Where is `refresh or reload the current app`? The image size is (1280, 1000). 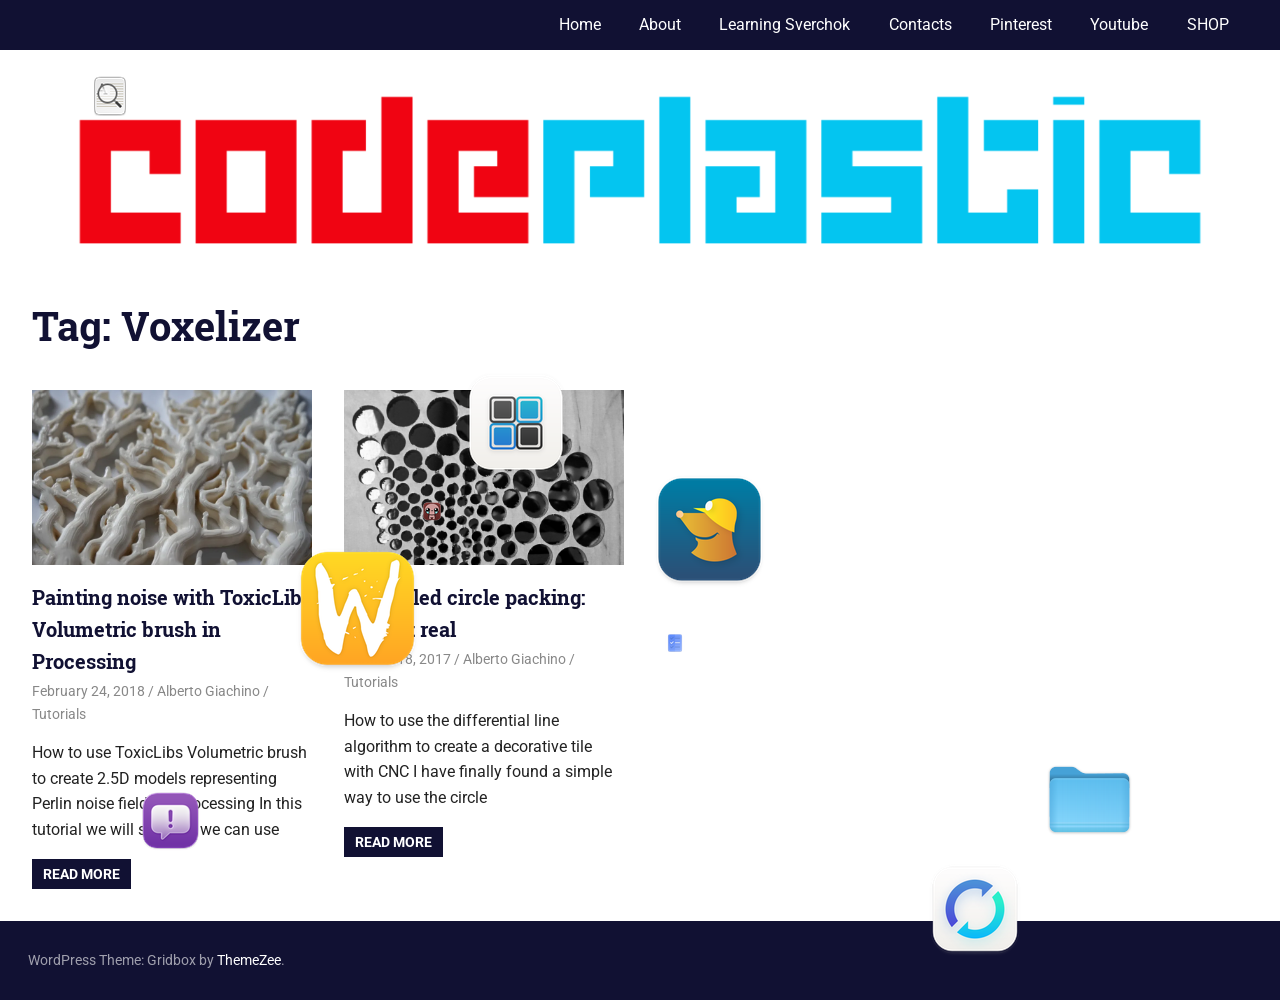 refresh or reload the current app is located at coordinates (975, 909).